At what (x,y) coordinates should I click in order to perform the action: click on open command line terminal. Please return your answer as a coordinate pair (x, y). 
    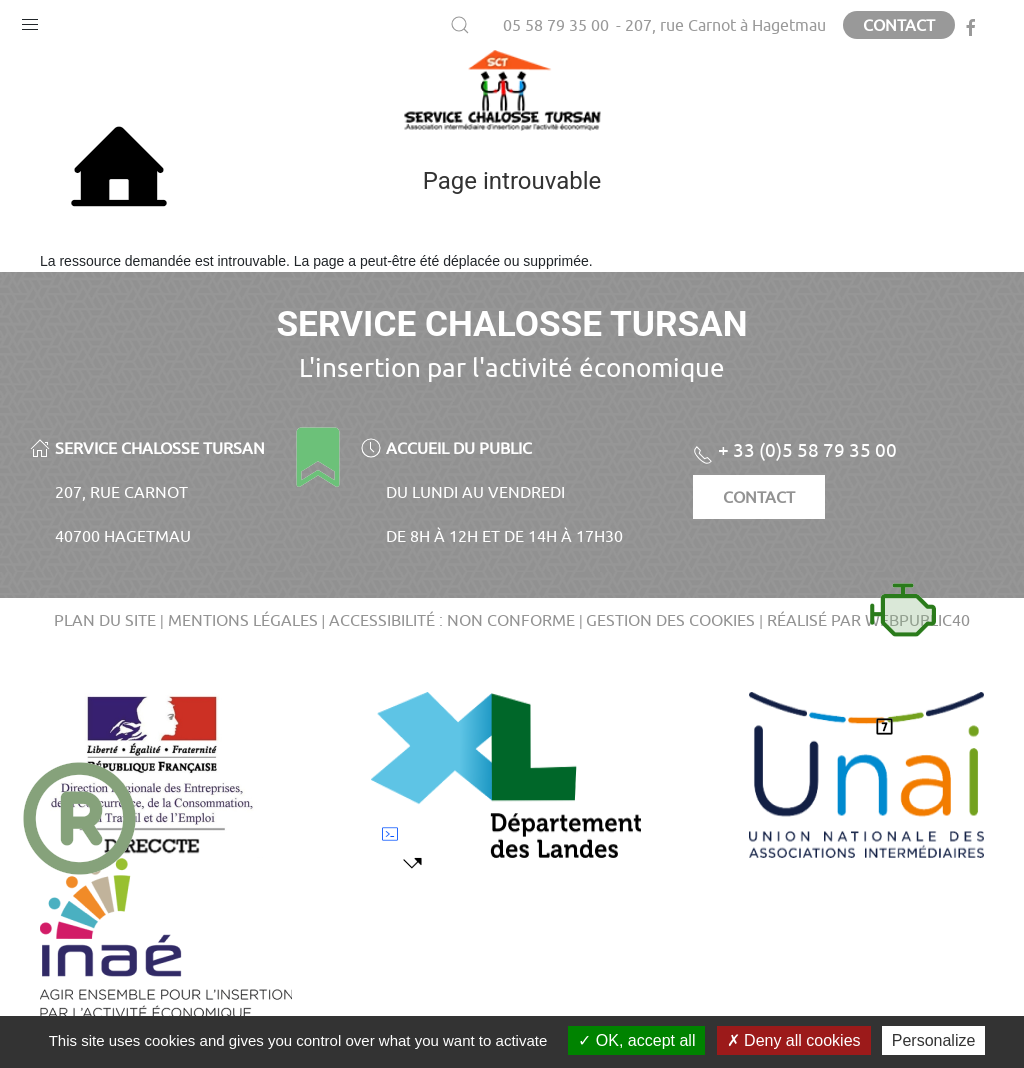
    Looking at the image, I should click on (390, 834).